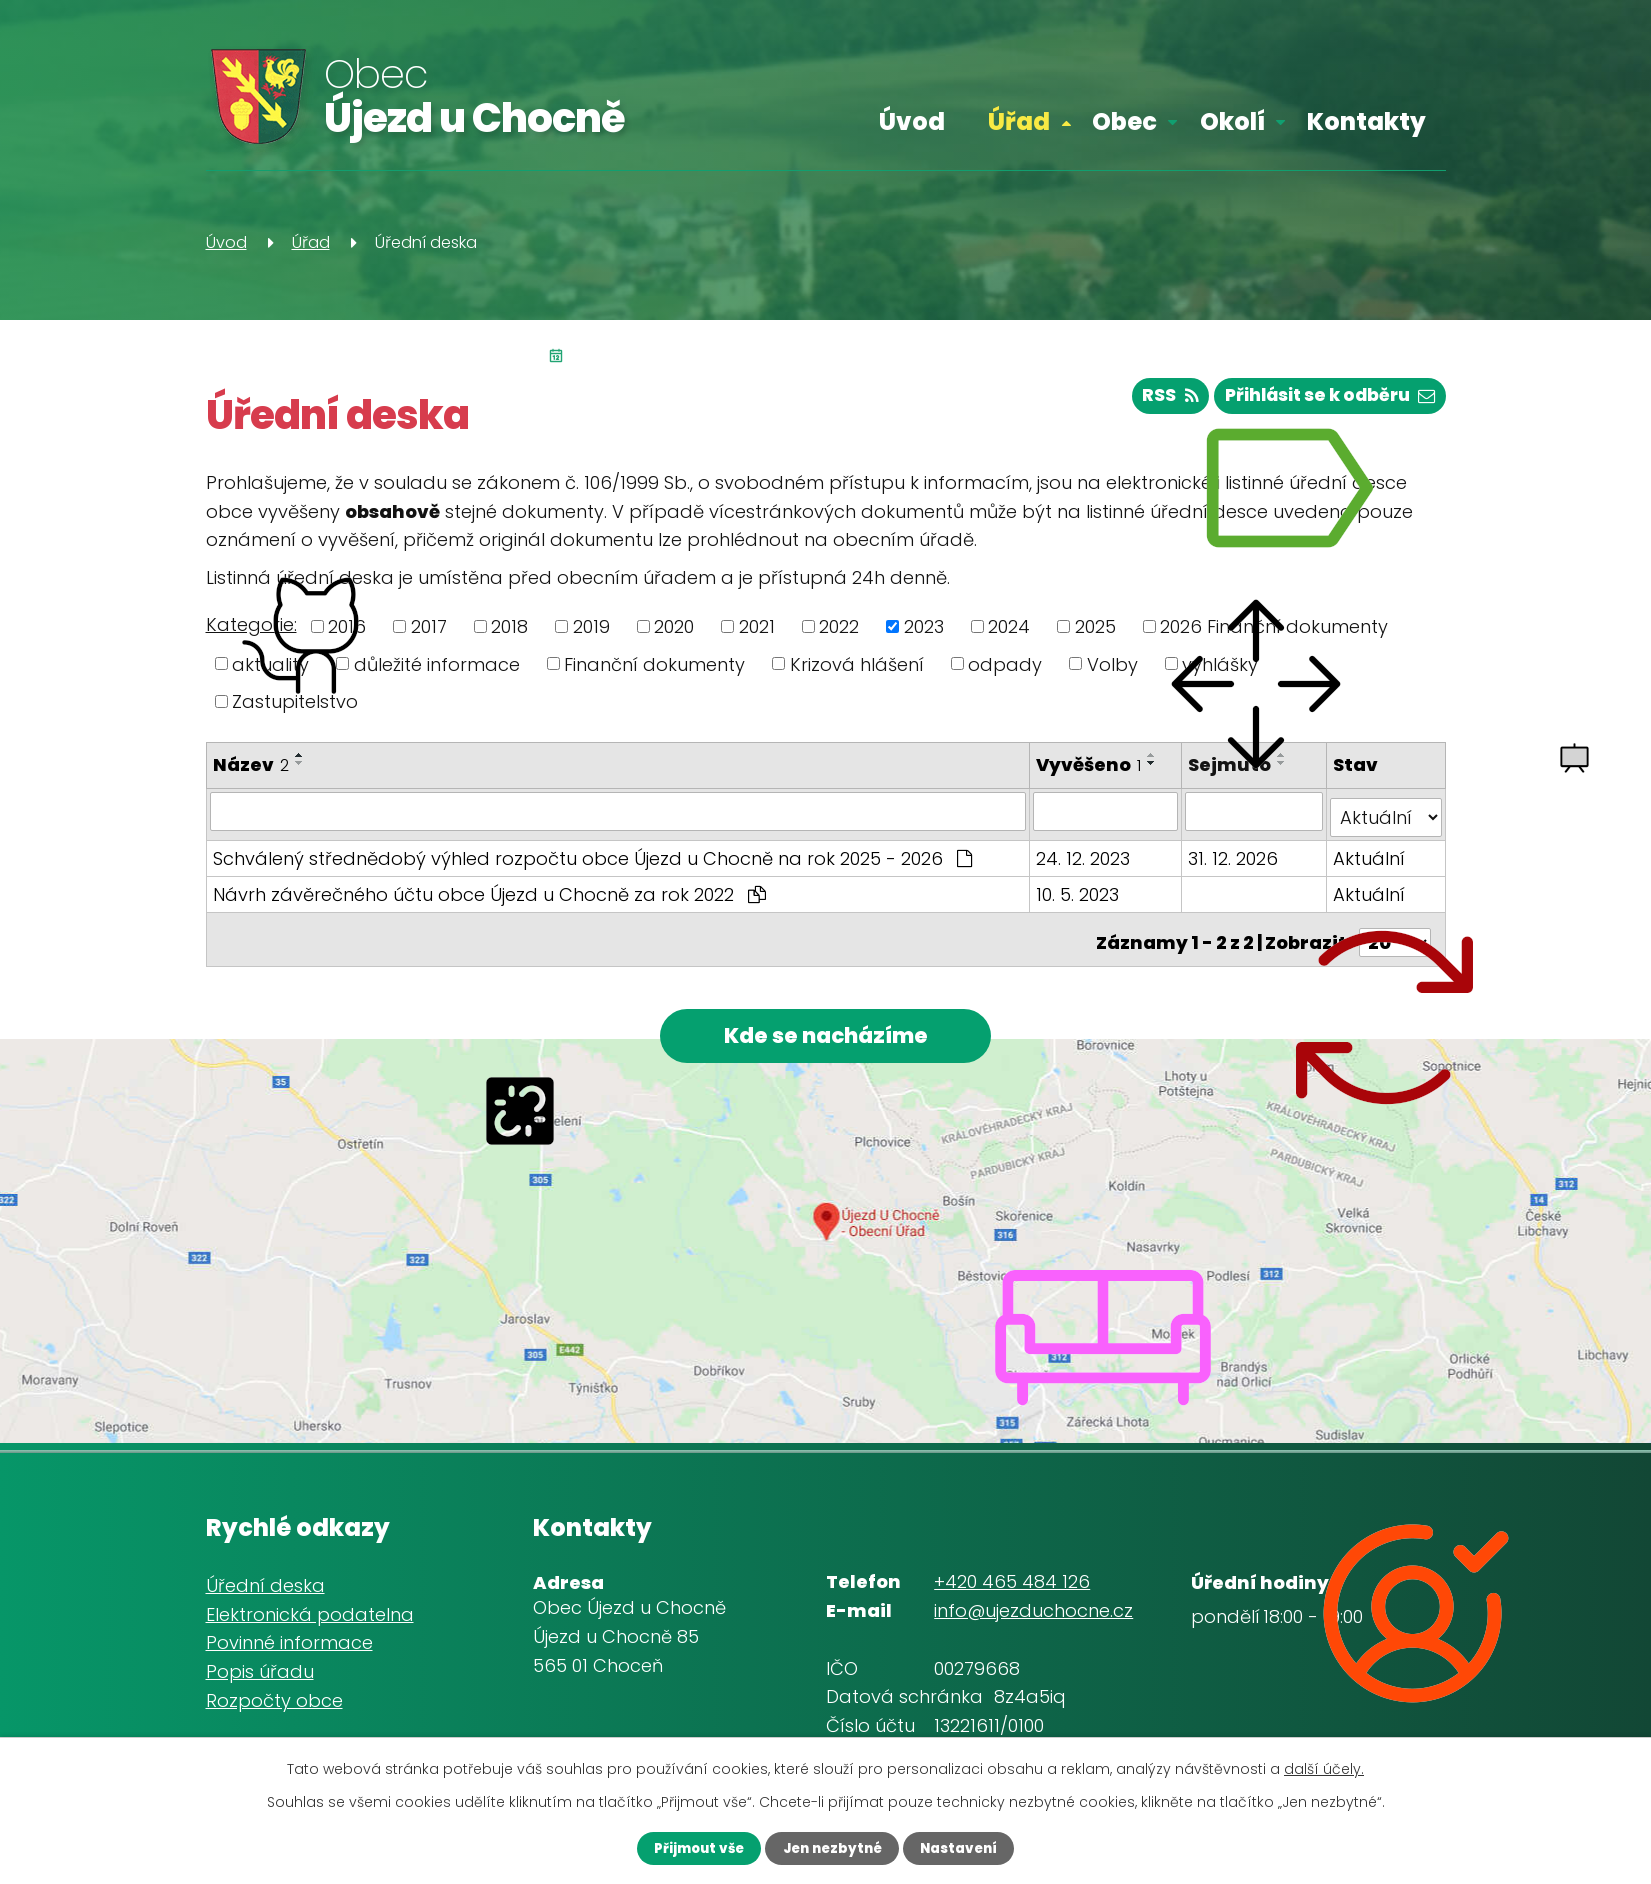  What do you see at coordinates (1256, 684) in the screenshot?
I see `expand content to full screen` at bounding box center [1256, 684].